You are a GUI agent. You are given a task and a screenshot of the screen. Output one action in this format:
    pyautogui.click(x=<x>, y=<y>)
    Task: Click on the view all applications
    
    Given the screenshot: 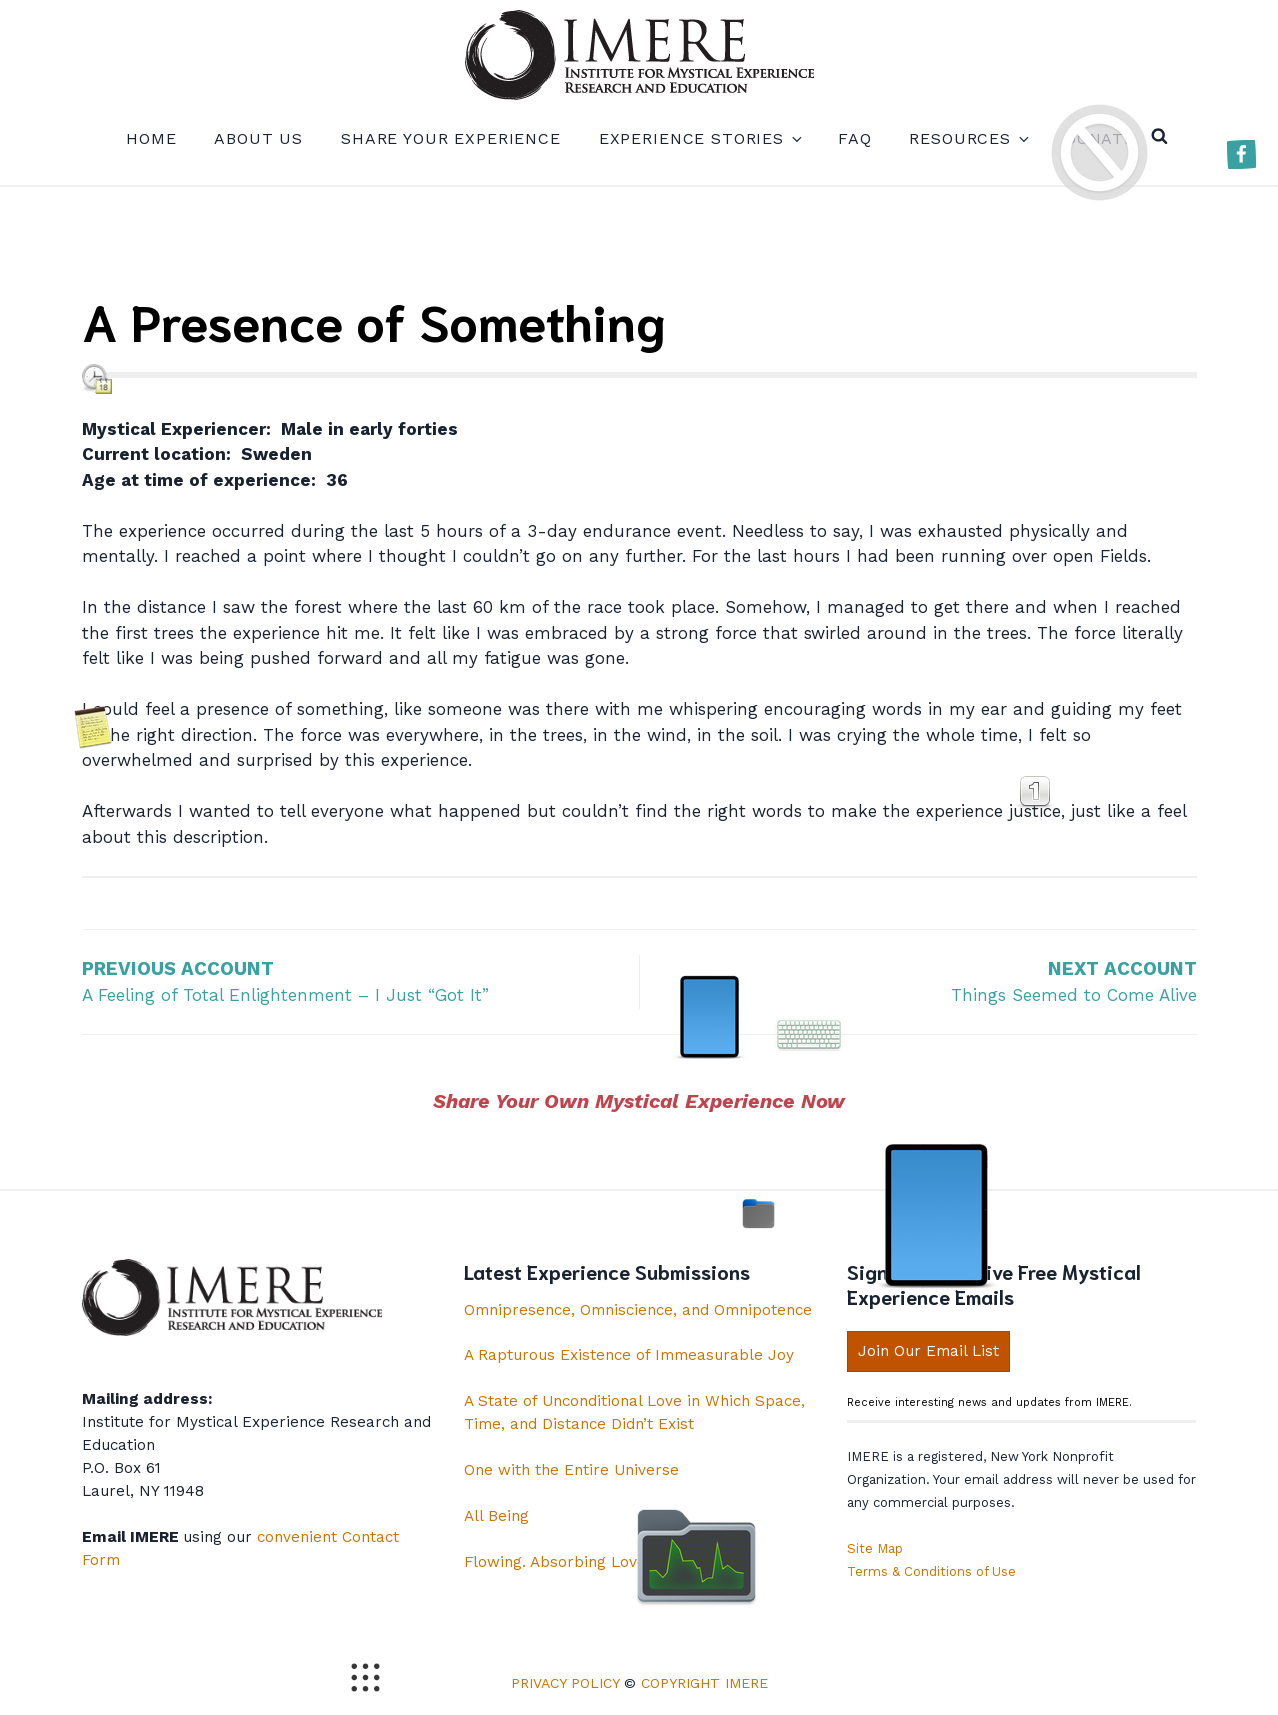 What is the action you would take?
    pyautogui.click(x=365, y=1677)
    